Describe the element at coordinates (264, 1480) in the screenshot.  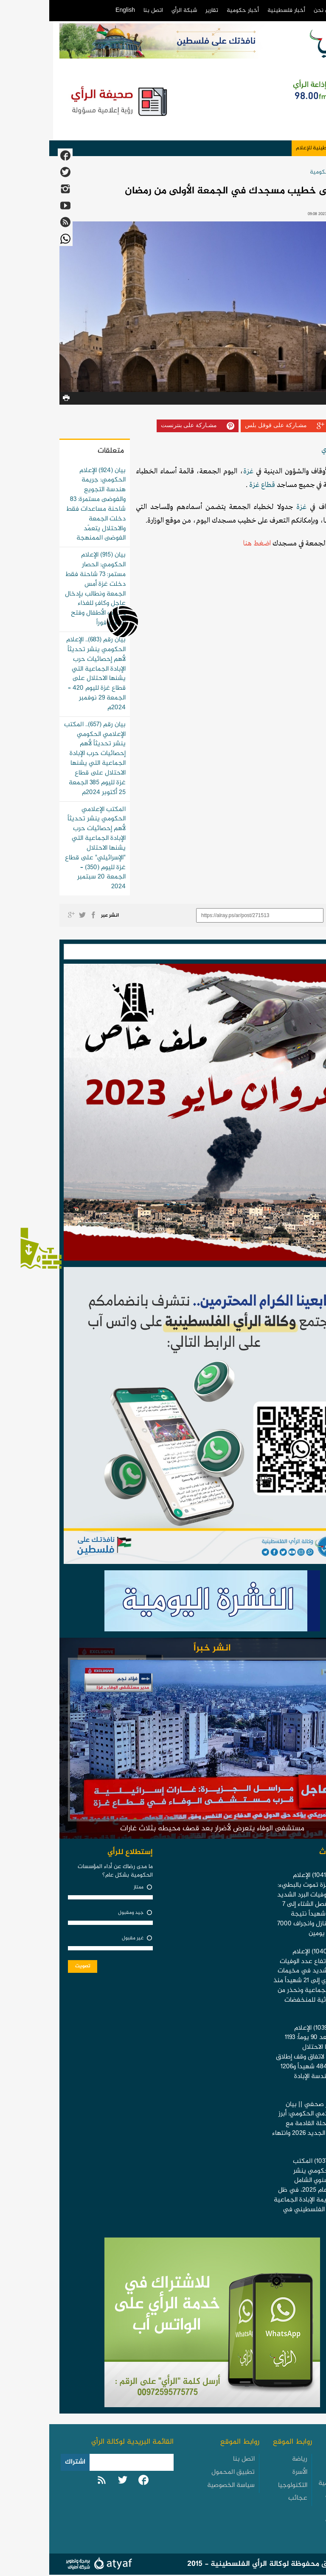
I see `select siege ram unit in strategy game` at that location.